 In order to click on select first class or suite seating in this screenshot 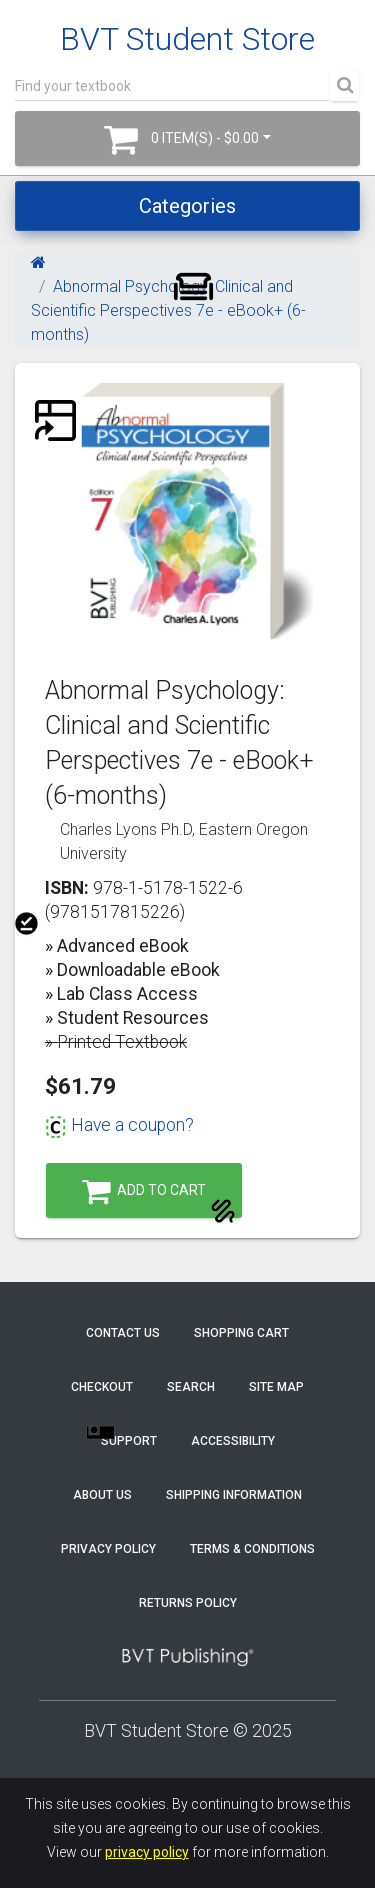, I will do `click(100, 1432)`.